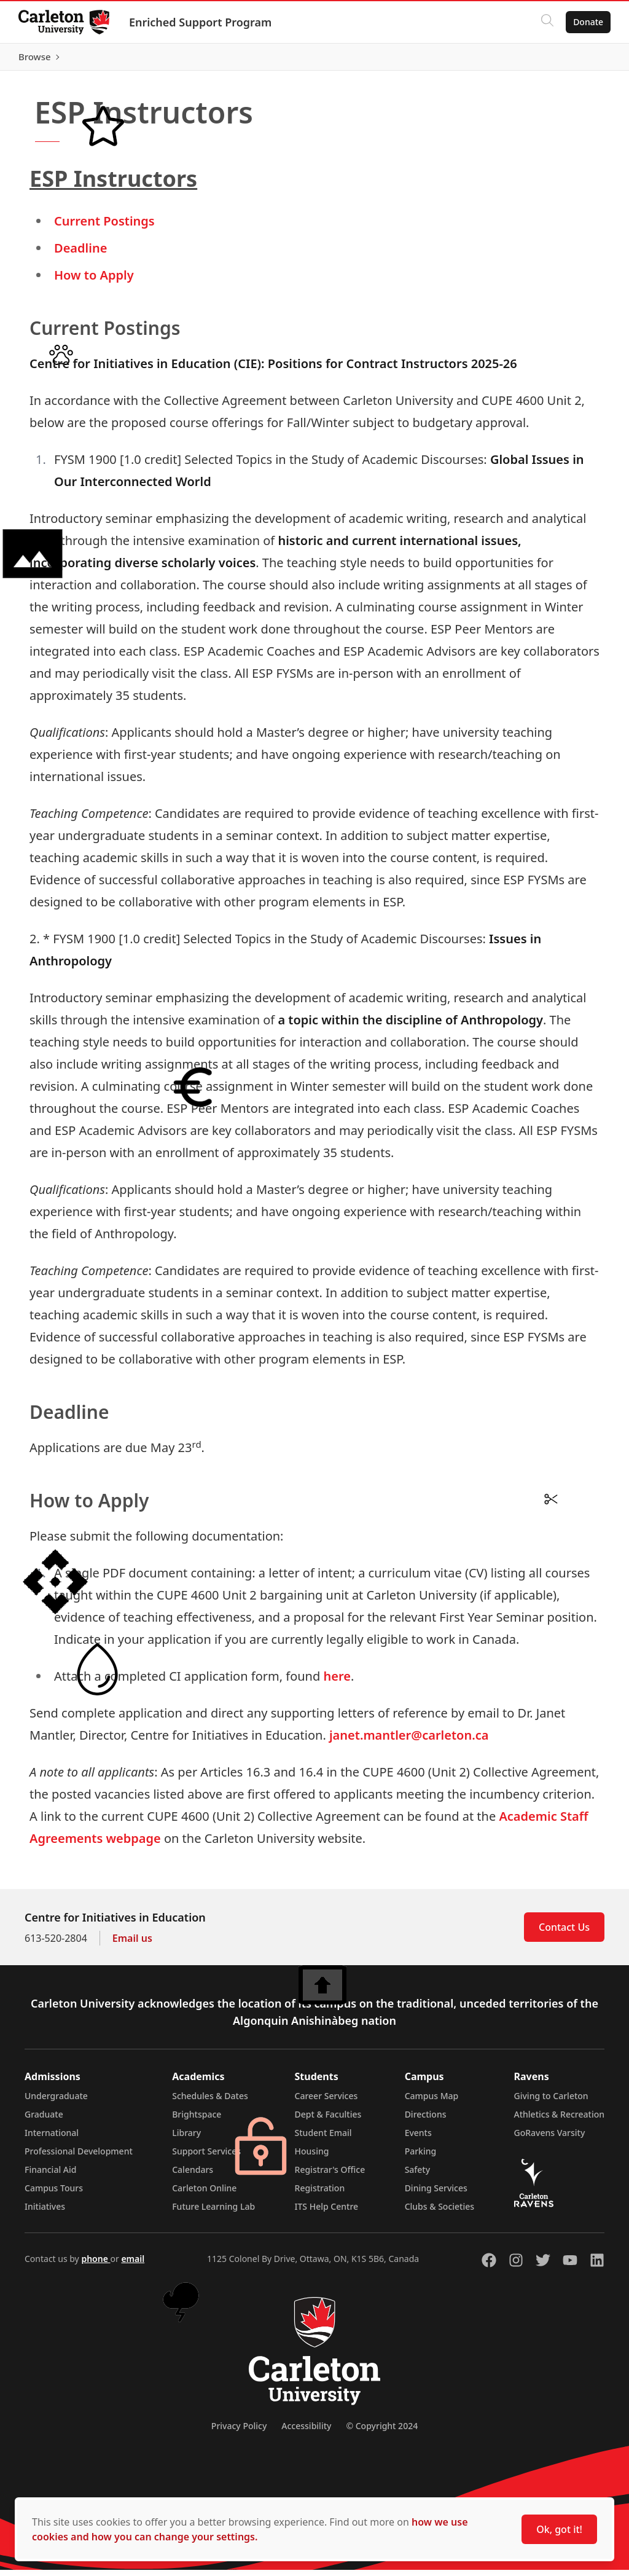  I want to click on unlock with key or password, so click(260, 2149).